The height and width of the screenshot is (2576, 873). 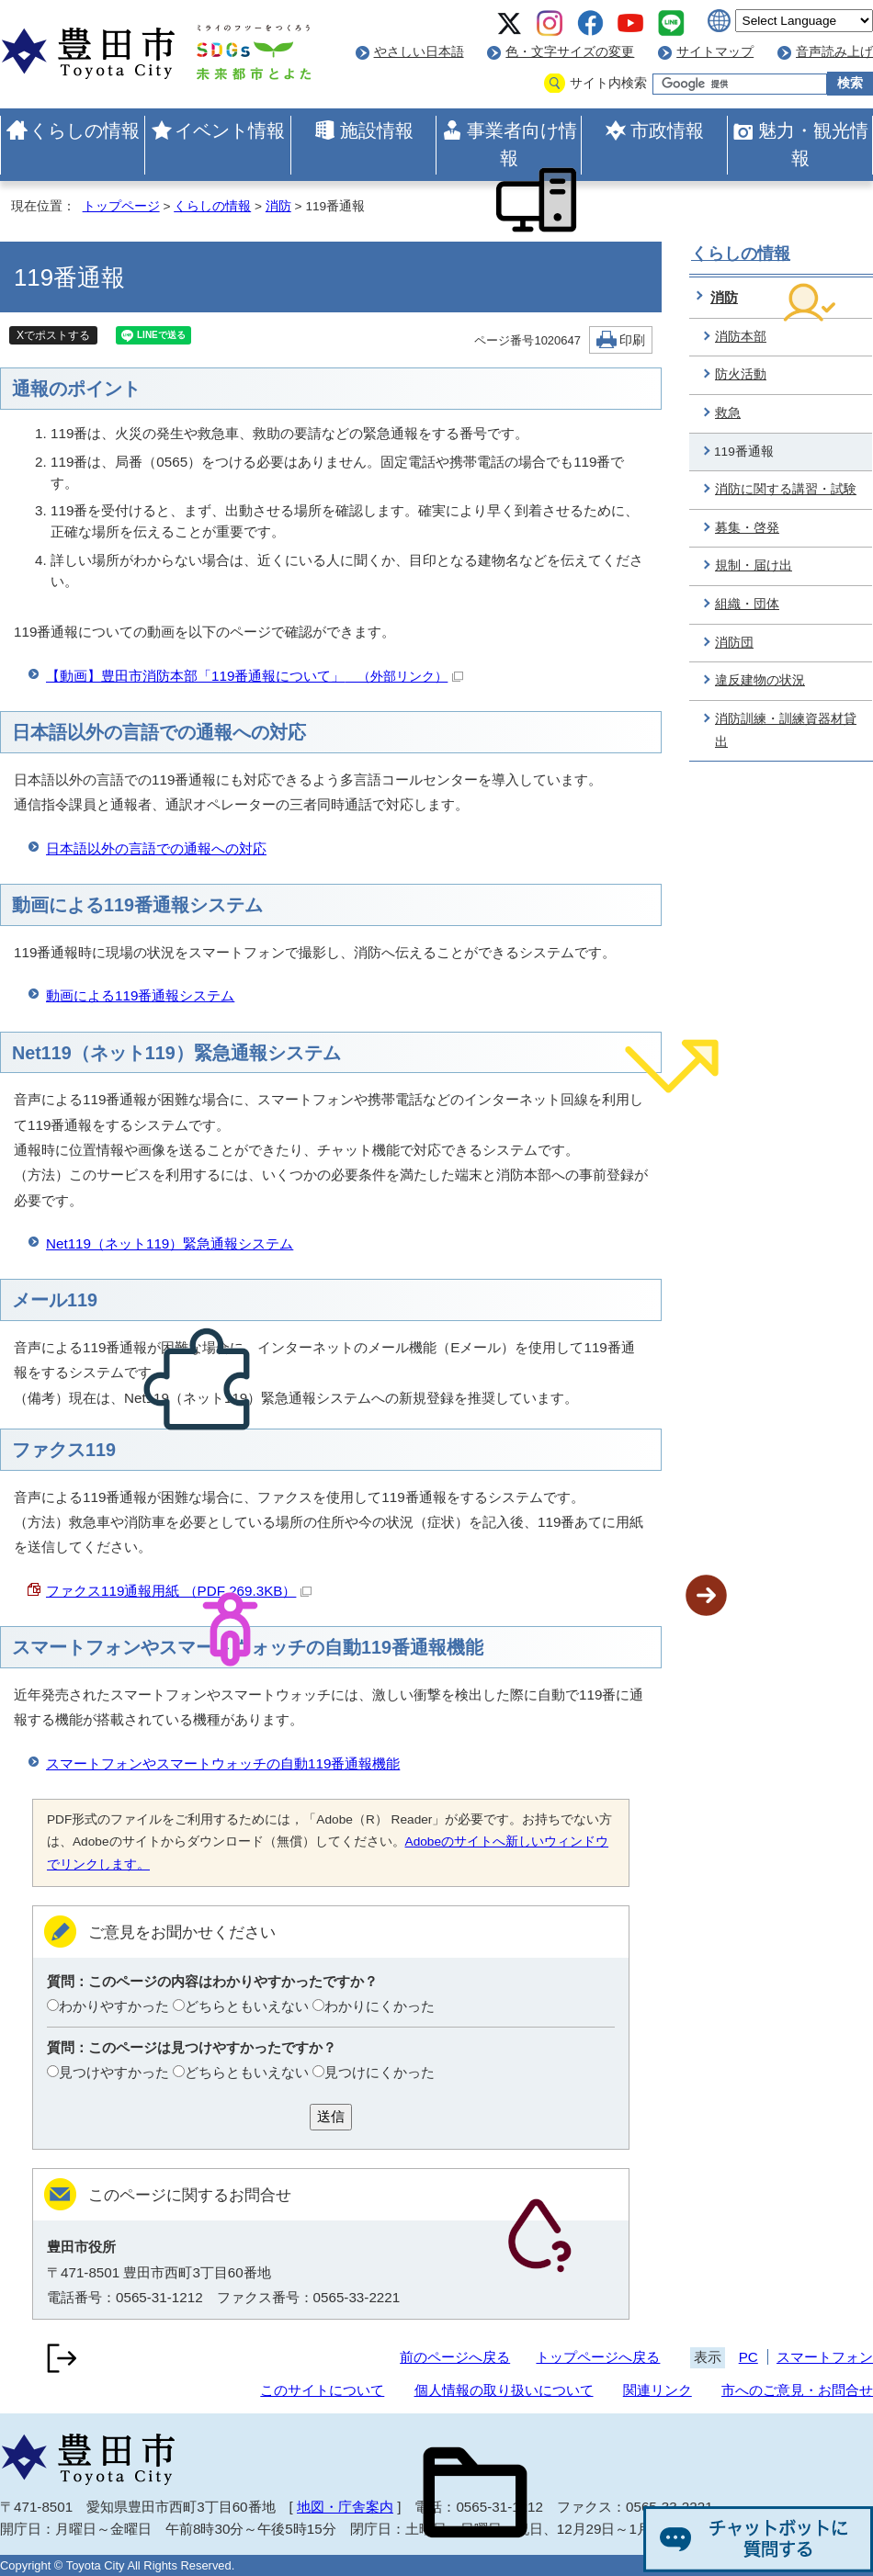 What do you see at coordinates (536, 2233) in the screenshot?
I see `check water quality or status` at bounding box center [536, 2233].